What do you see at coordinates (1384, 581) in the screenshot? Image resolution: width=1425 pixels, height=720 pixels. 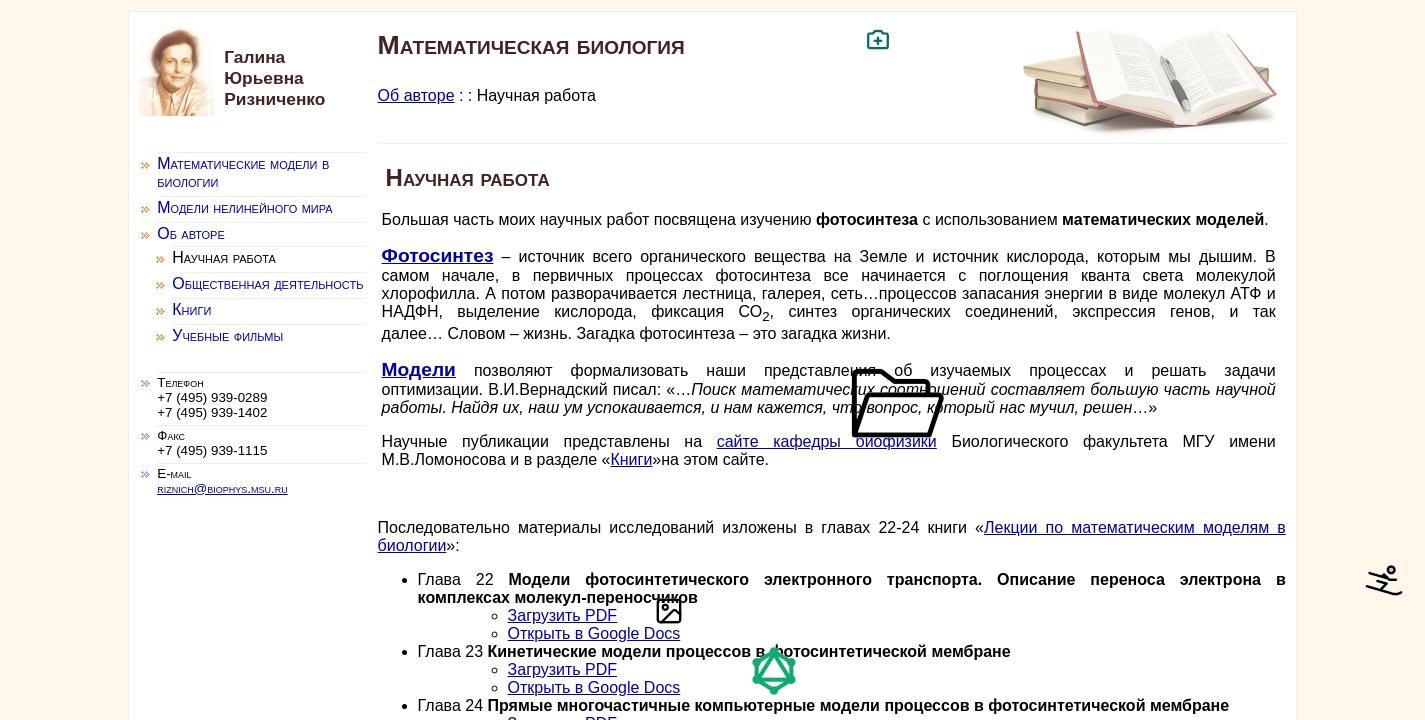 I see `access skiing or winter sports activities` at bounding box center [1384, 581].